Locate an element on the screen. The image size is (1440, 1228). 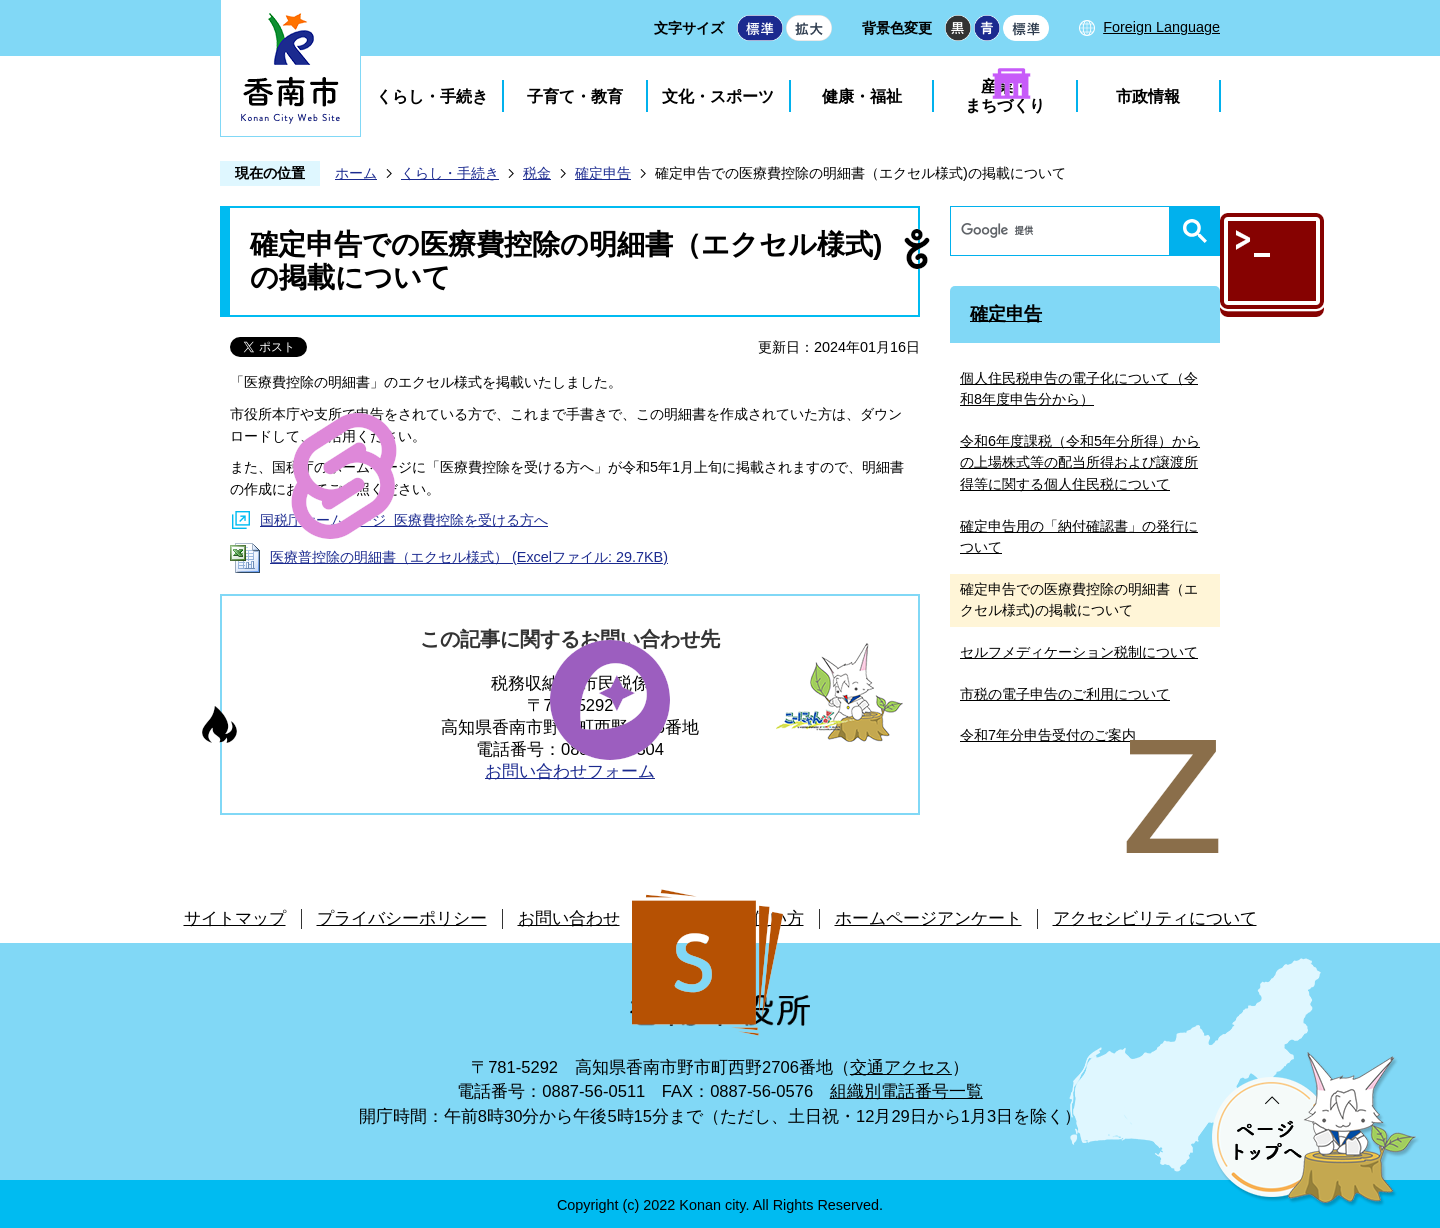
link to Gandi domain registrar services is located at coordinates (917, 249).